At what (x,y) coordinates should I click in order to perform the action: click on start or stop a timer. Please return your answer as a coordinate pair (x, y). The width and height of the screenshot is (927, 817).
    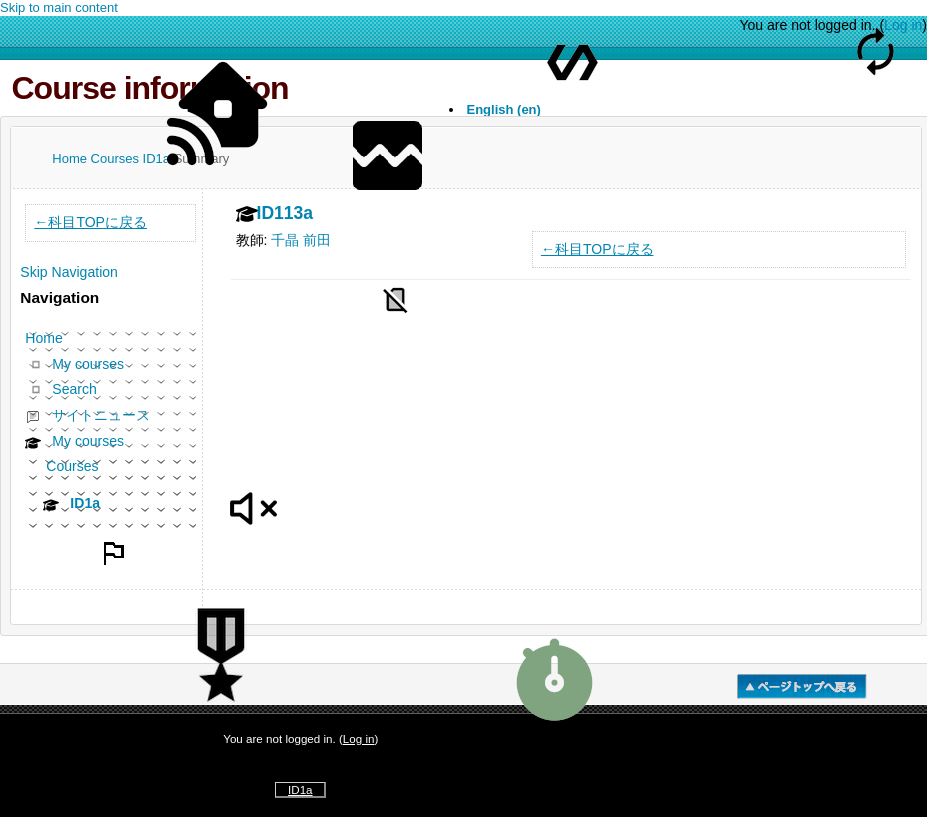
    Looking at the image, I should click on (554, 679).